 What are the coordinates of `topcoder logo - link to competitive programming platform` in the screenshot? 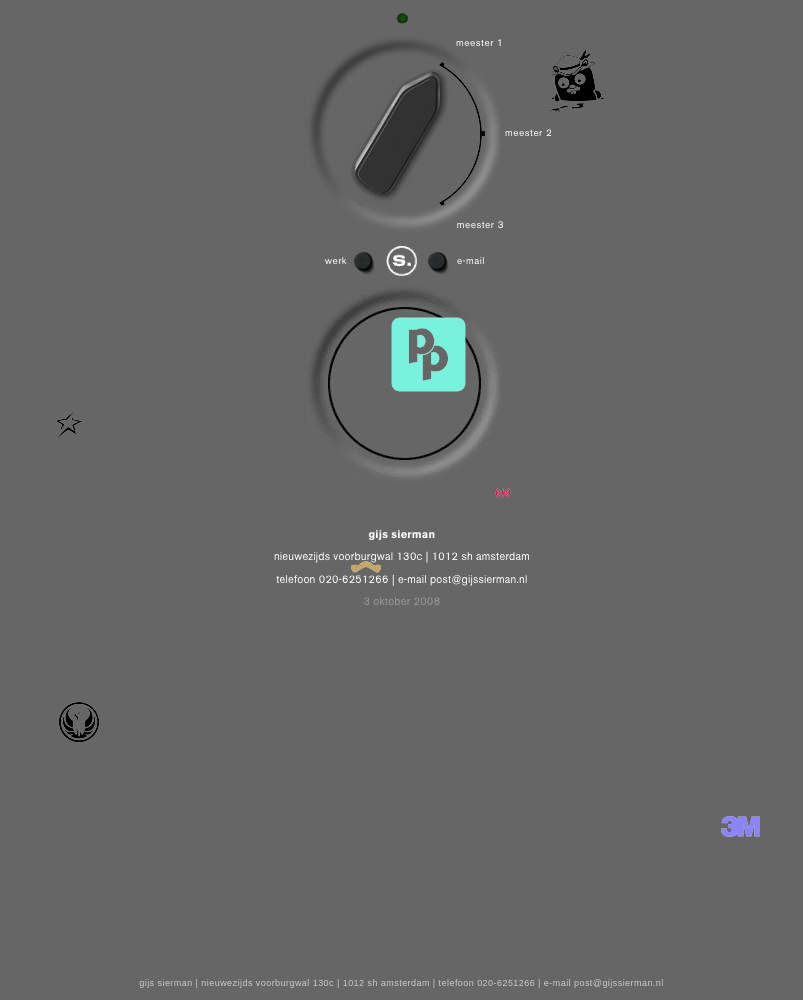 It's located at (366, 567).